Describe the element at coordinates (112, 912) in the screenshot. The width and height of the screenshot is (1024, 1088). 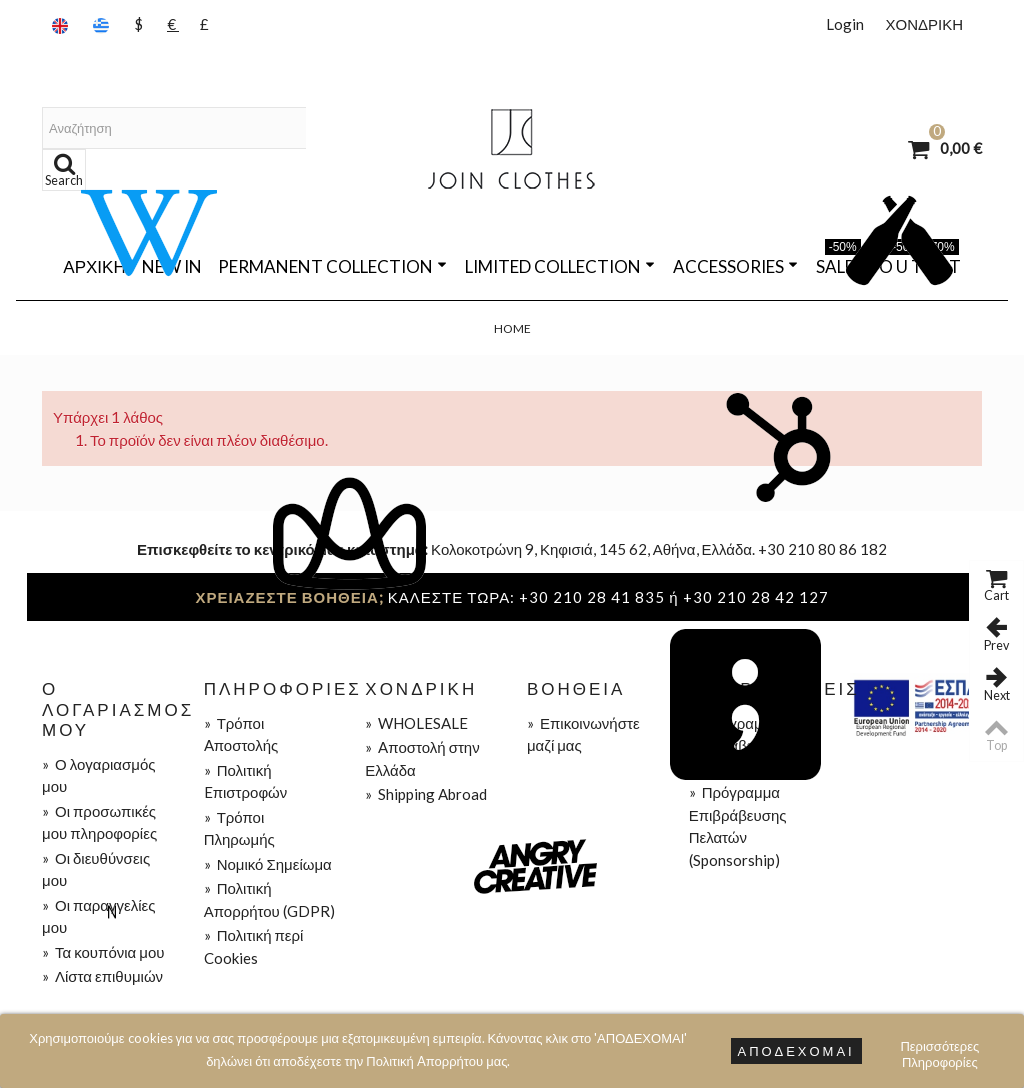
I see `open Netflix app` at that location.